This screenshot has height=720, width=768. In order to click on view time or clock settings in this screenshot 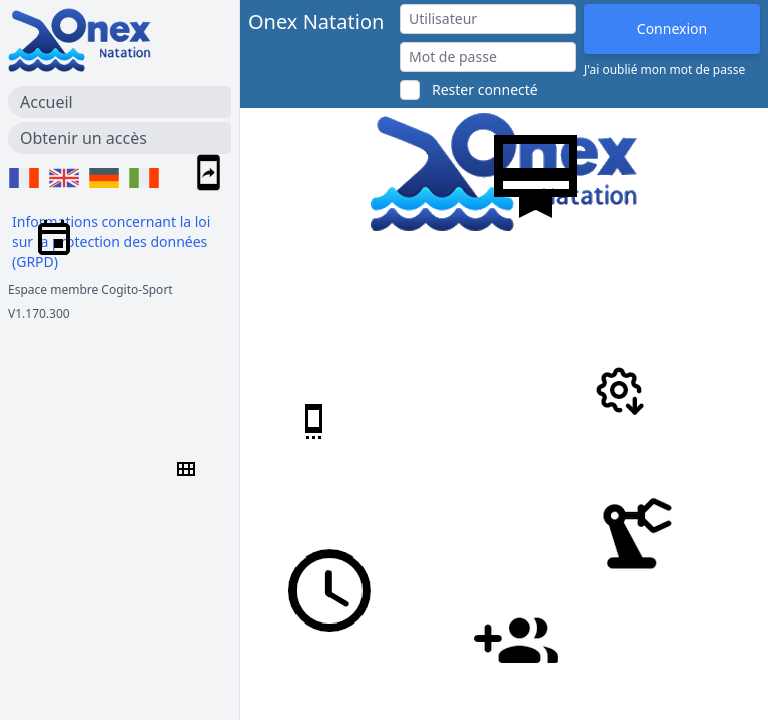, I will do `click(329, 590)`.